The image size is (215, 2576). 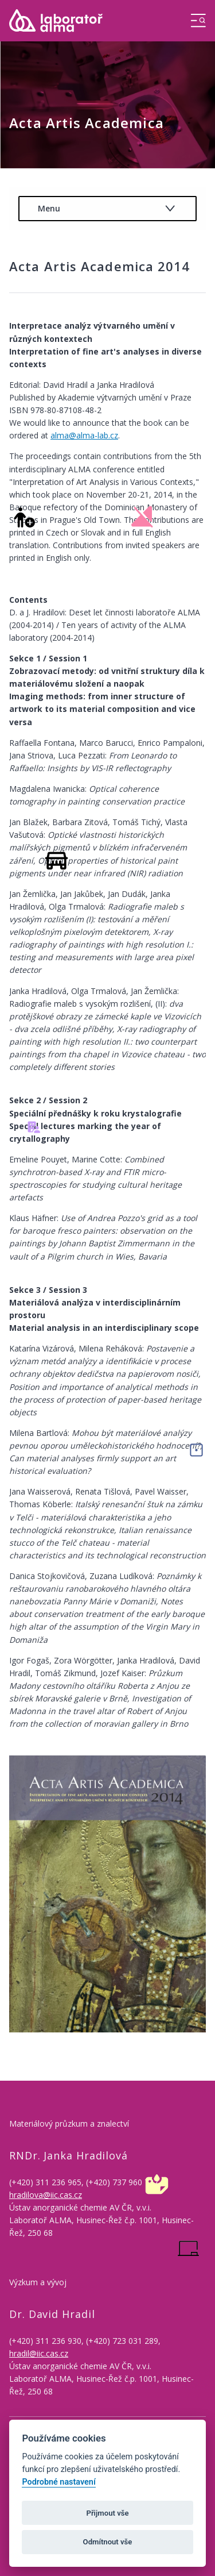 What do you see at coordinates (157, 2185) in the screenshot?
I see `indicates waterproof or water-resistant covering` at bounding box center [157, 2185].